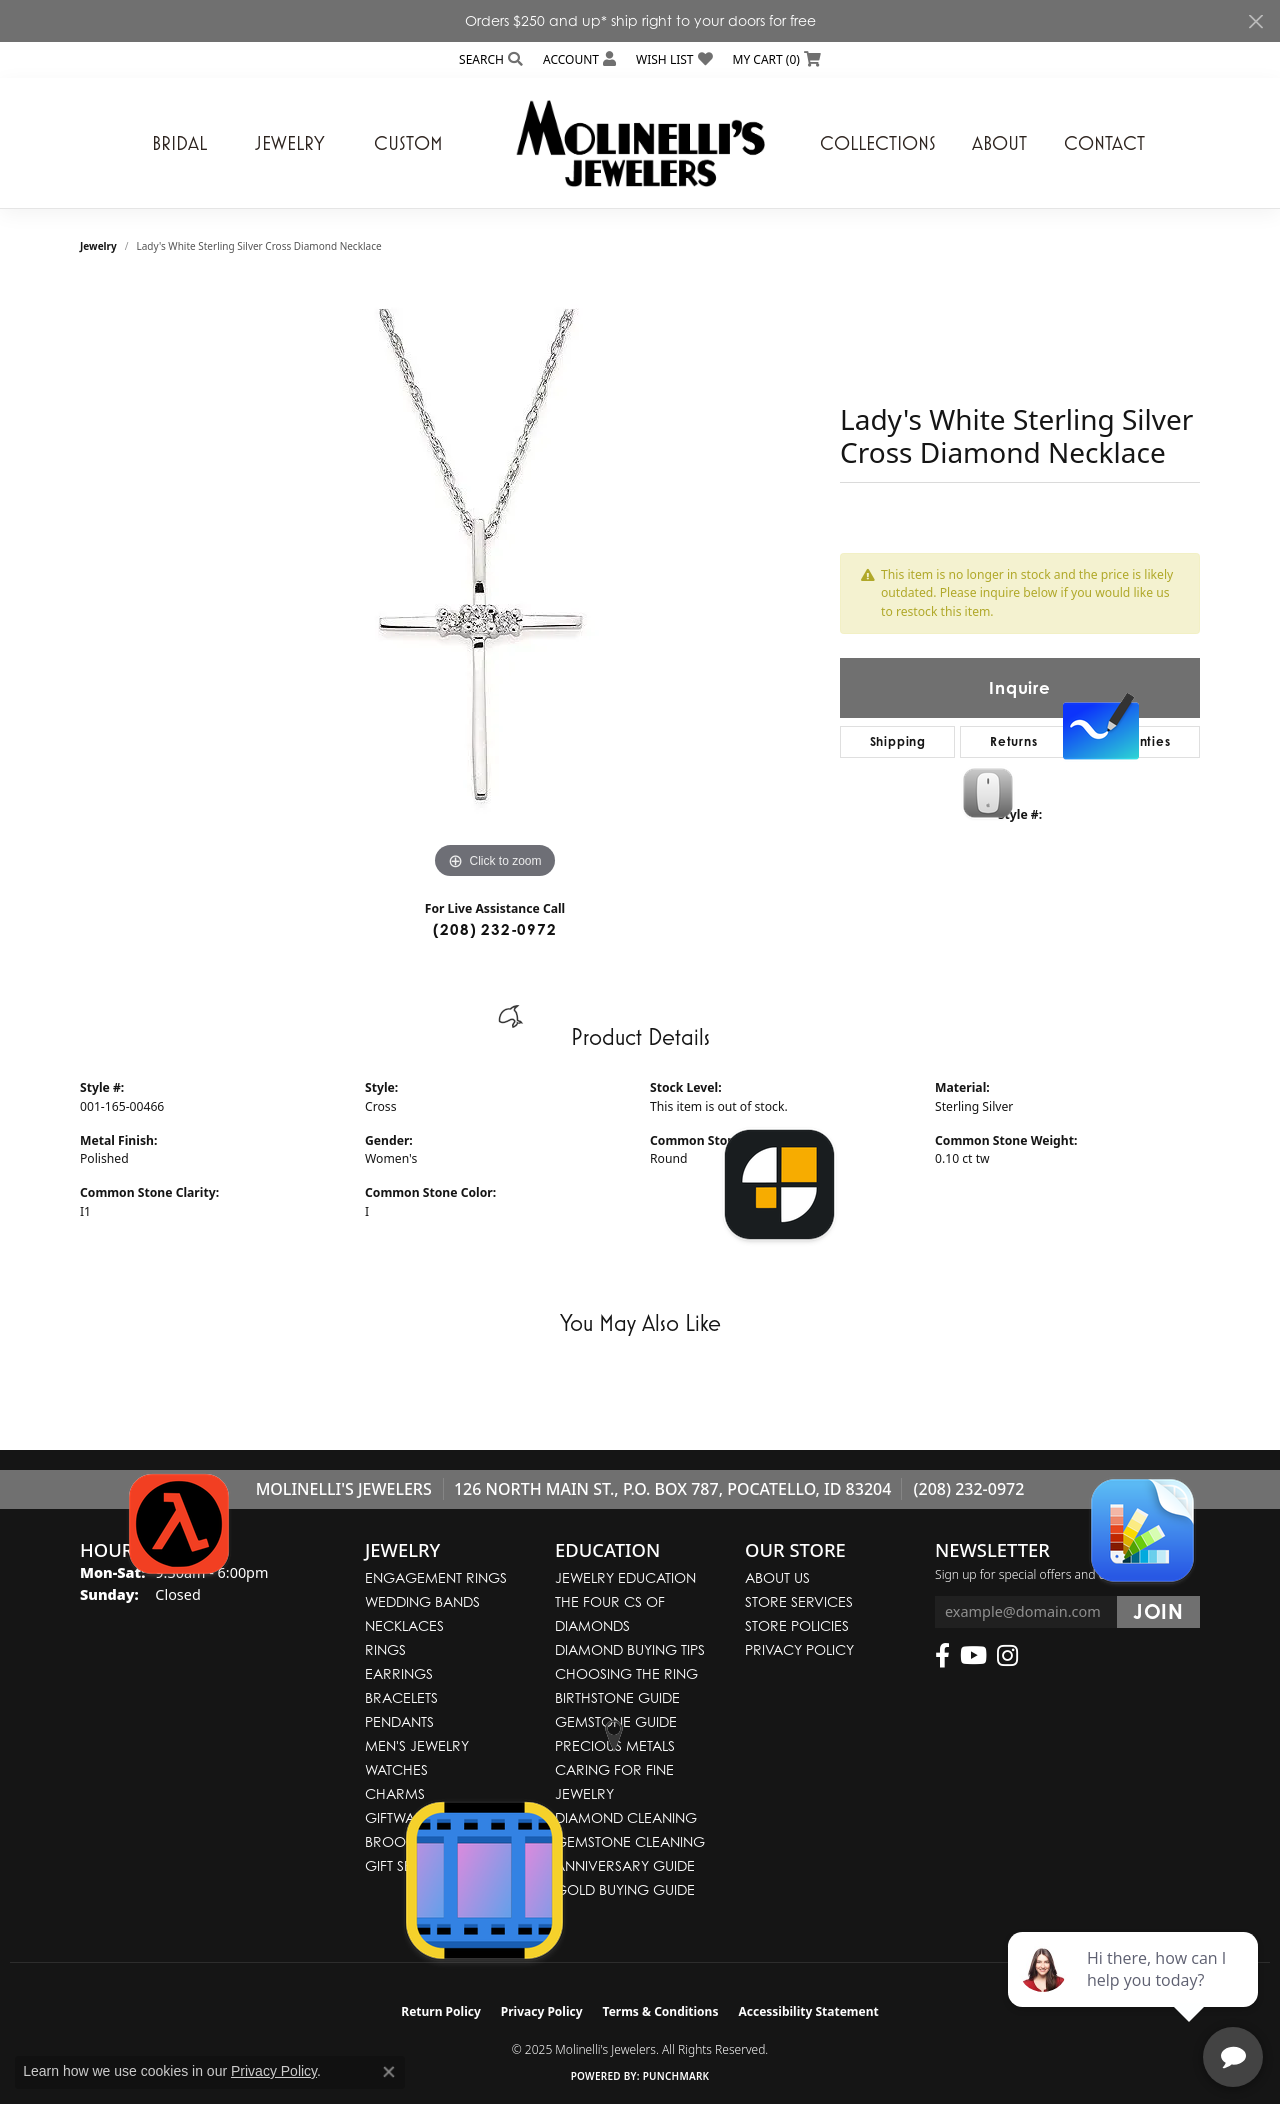 Image resolution: width=1280 pixels, height=2104 pixels. Describe the element at coordinates (179, 1524) in the screenshot. I see `launch half-life deathmatch` at that location.